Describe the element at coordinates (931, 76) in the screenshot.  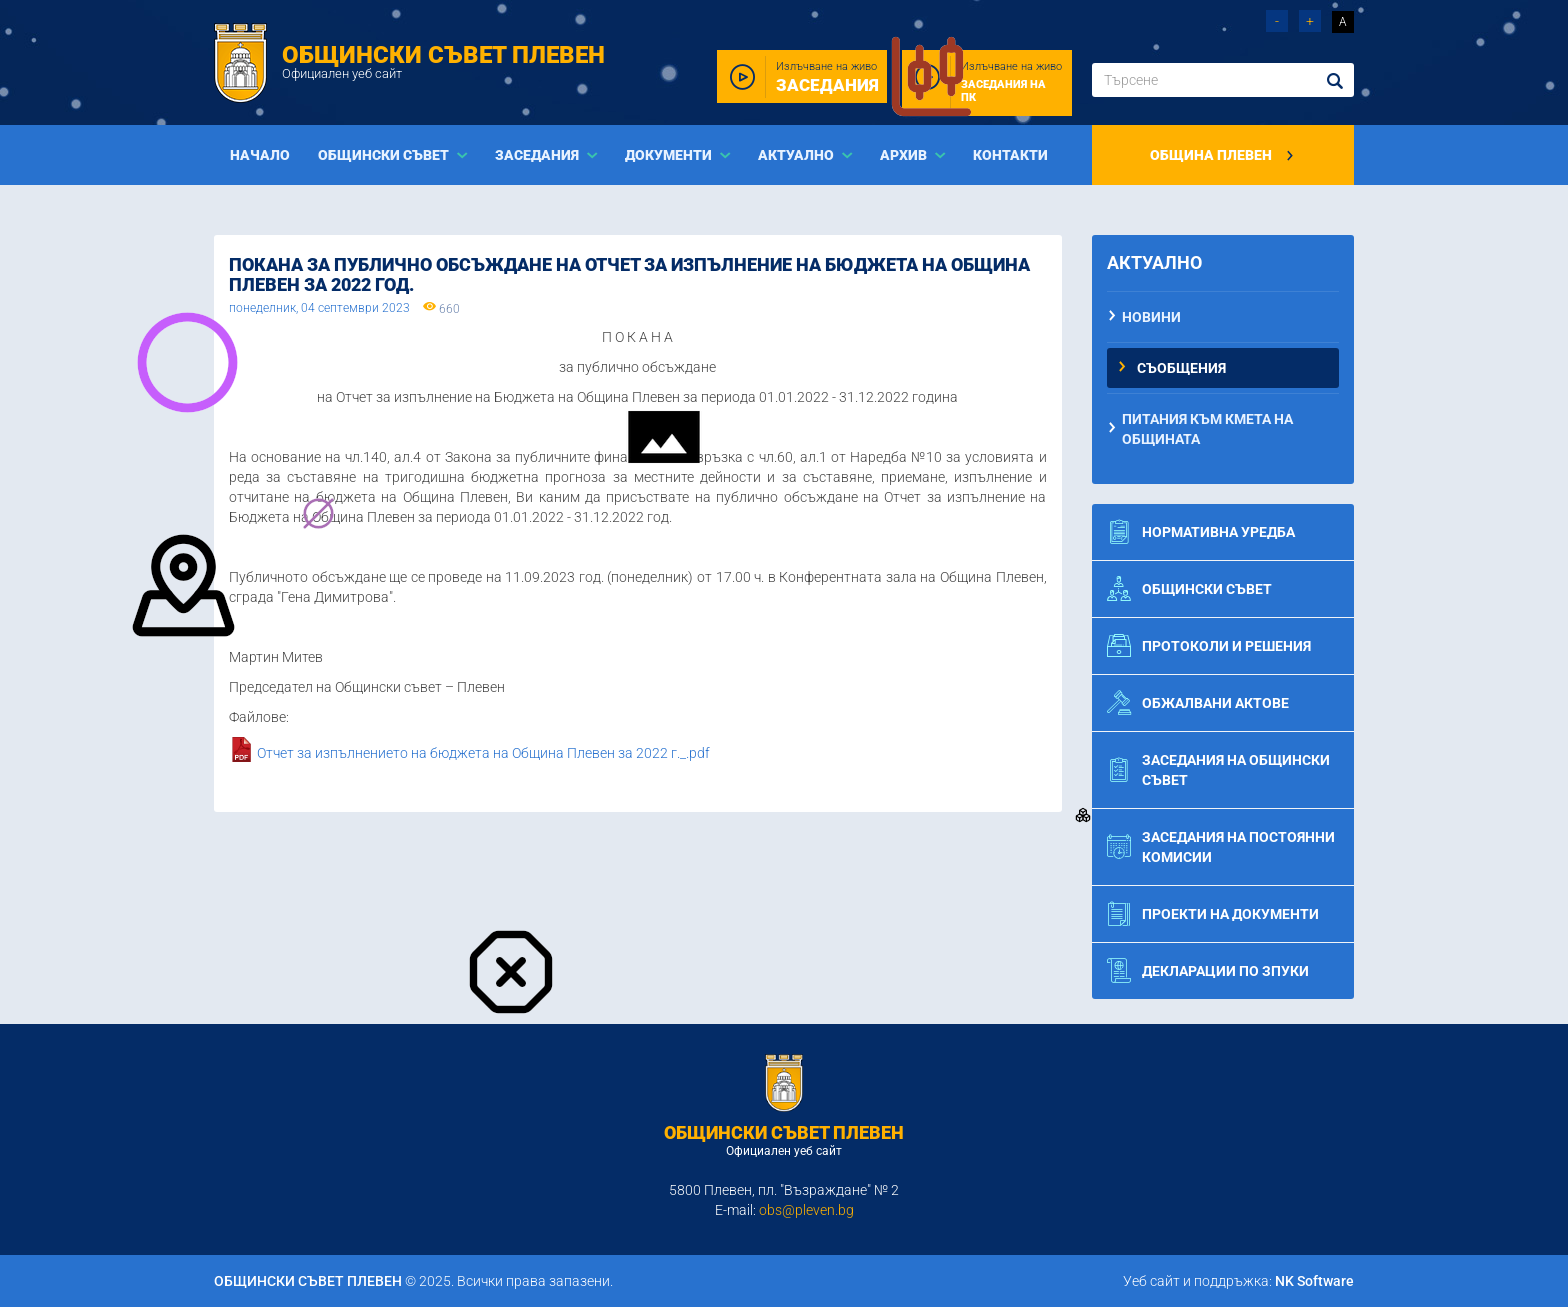
I see `view candlestick chart for stock or crypto trading` at that location.